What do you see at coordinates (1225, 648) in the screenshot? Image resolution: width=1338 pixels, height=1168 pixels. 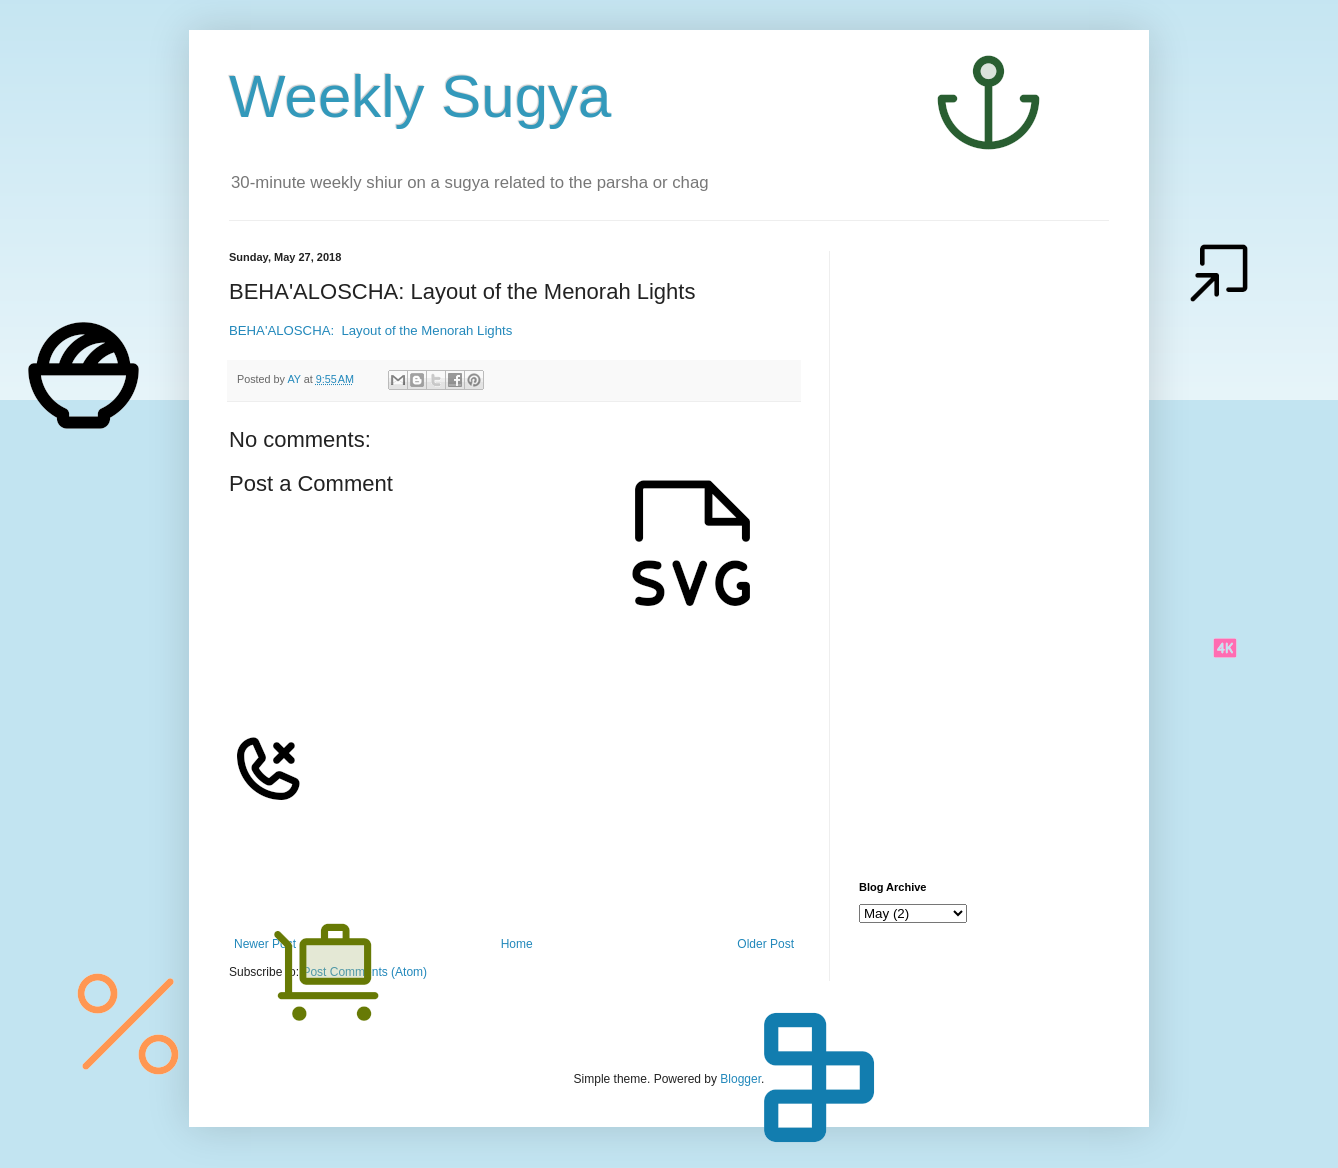 I see `switch to 4K video resolution` at bounding box center [1225, 648].